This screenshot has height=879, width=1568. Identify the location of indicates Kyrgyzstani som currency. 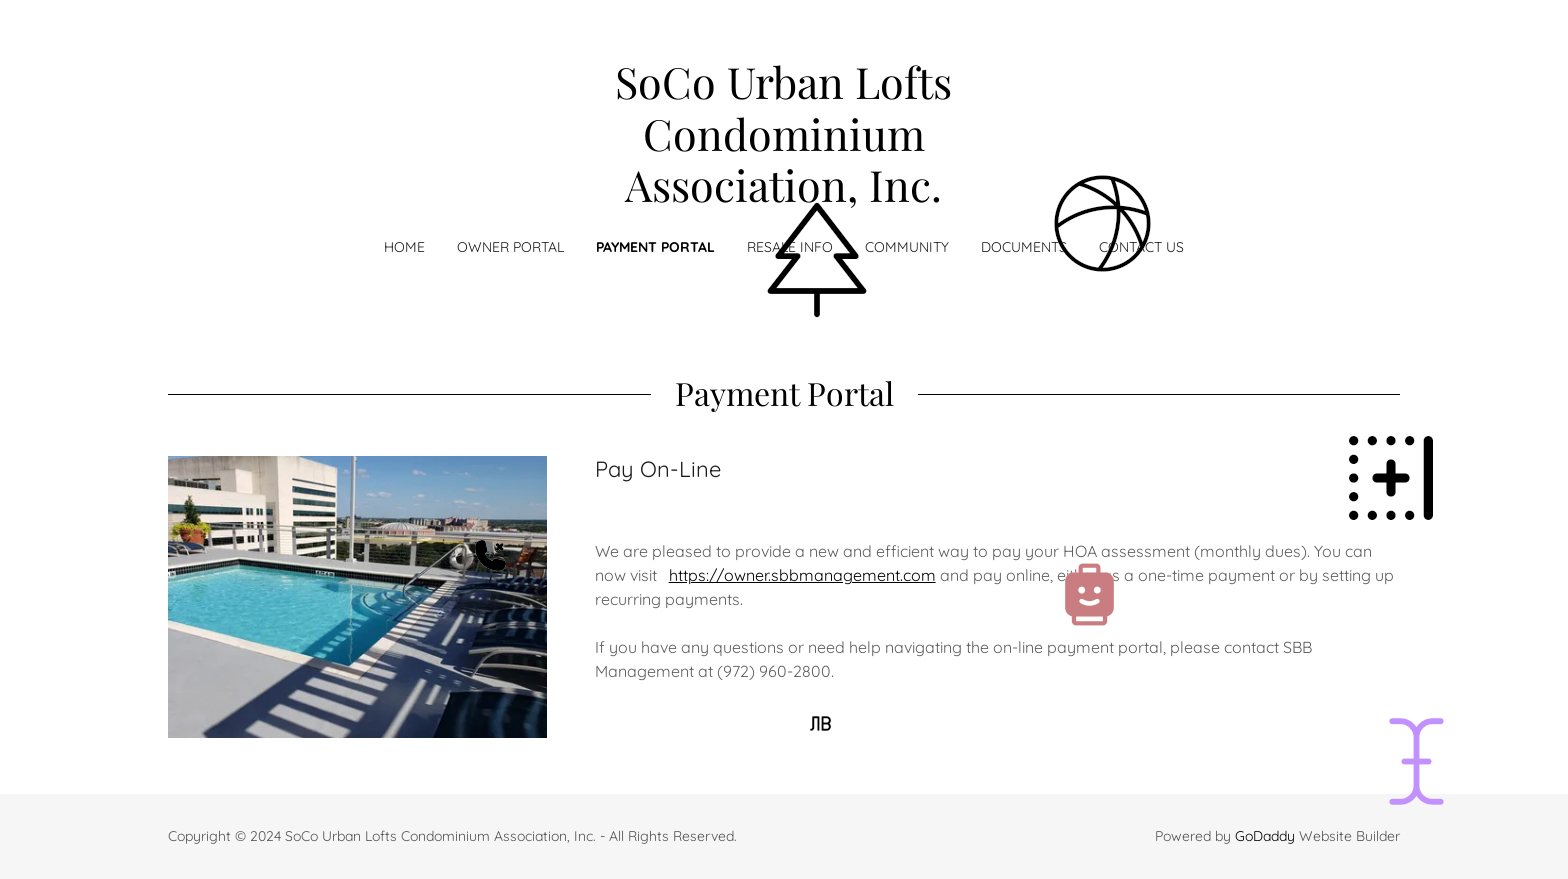
(820, 723).